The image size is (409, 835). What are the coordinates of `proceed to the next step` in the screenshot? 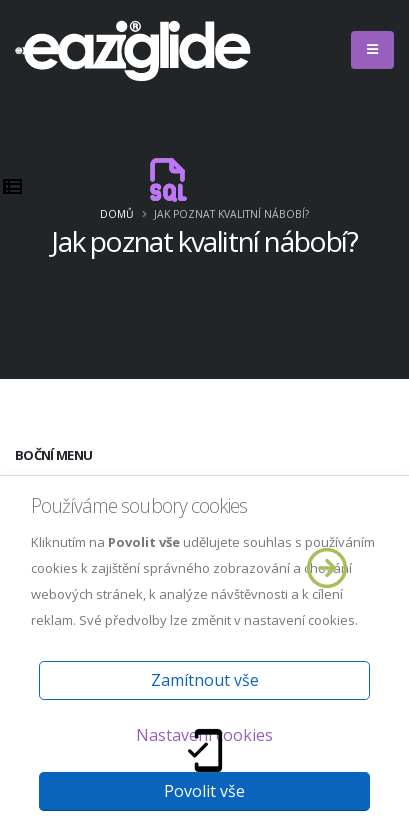 It's located at (327, 568).